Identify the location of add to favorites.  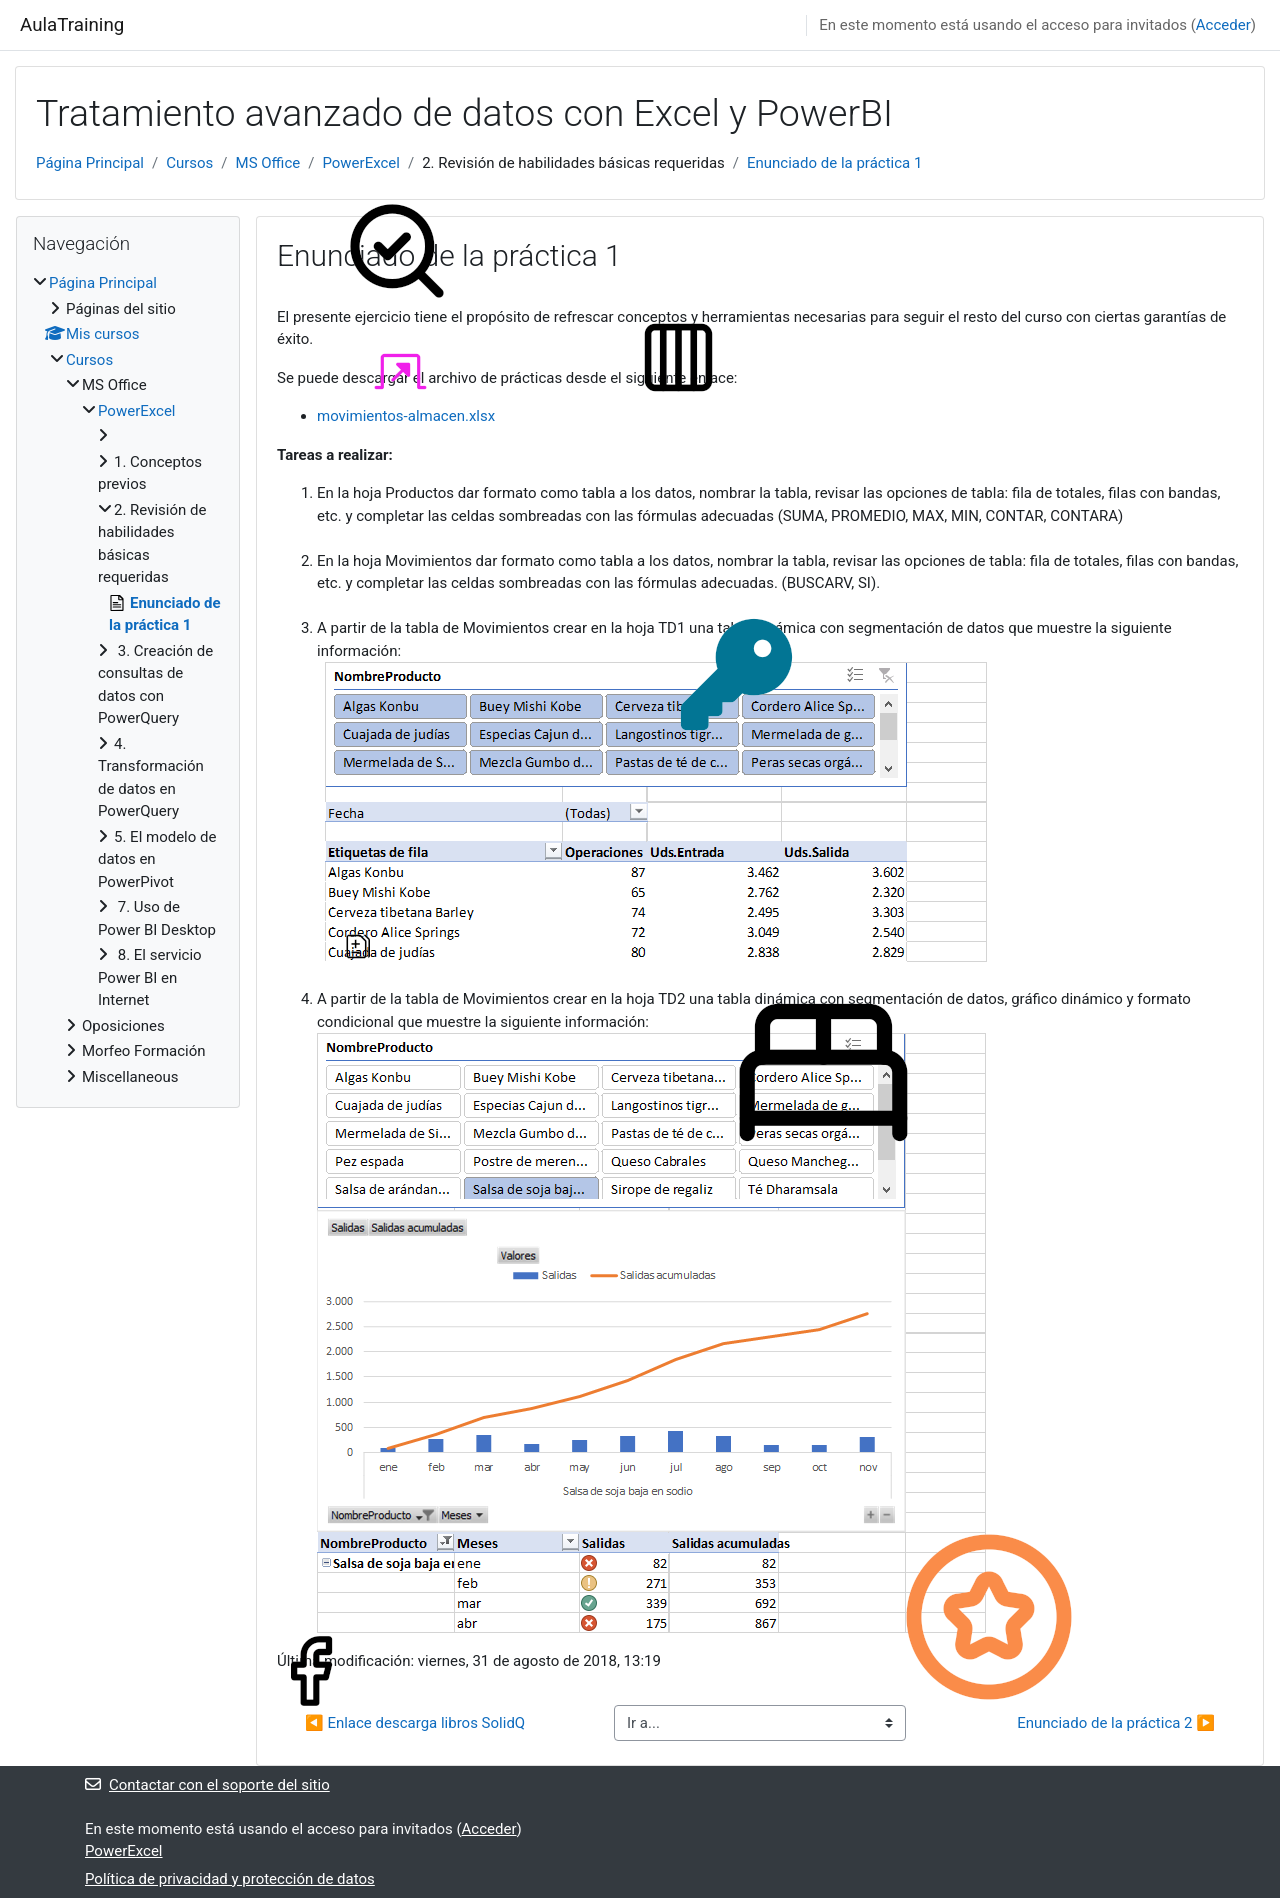
(989, 1617).